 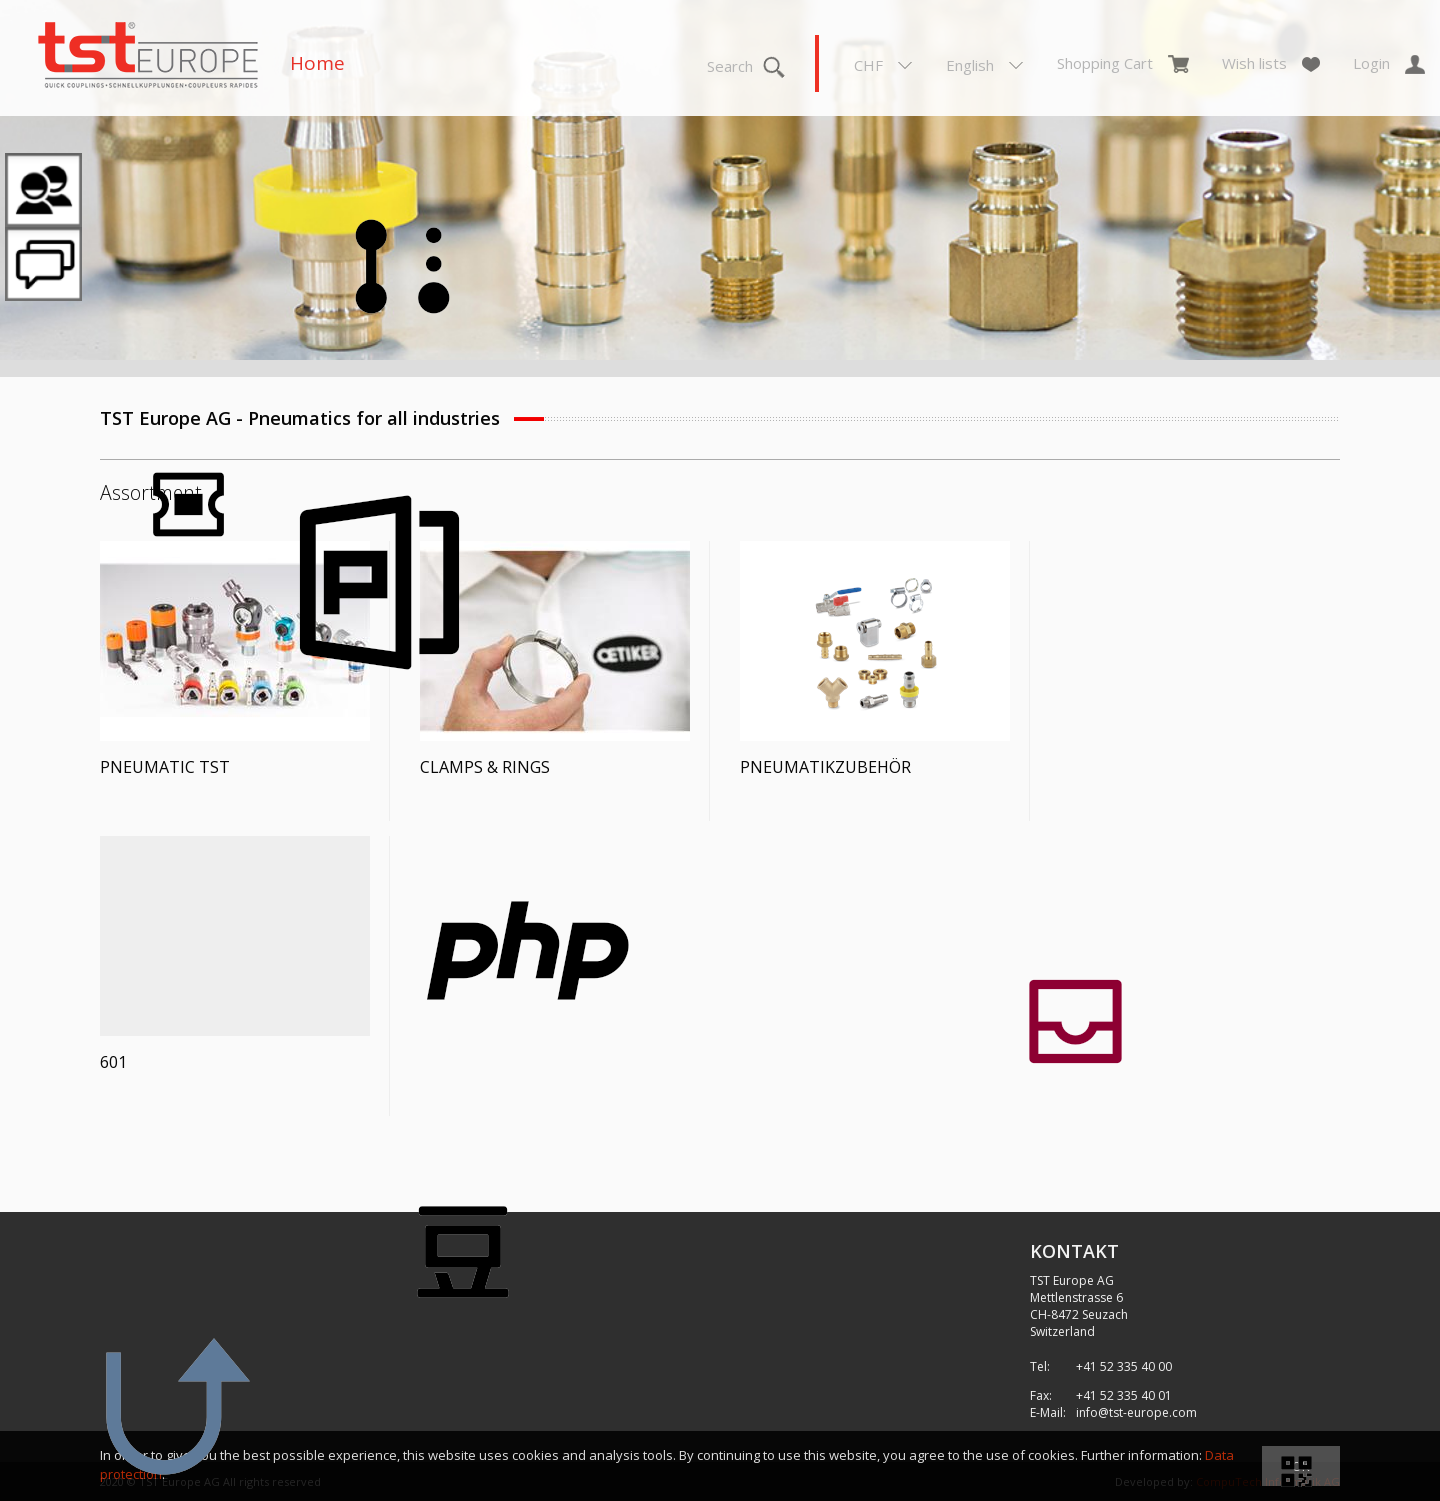 What do you see at coordinates (171, 1410) in the screenshot?
I see `redo or repeat the last action` at bounding box center [171, 1410].